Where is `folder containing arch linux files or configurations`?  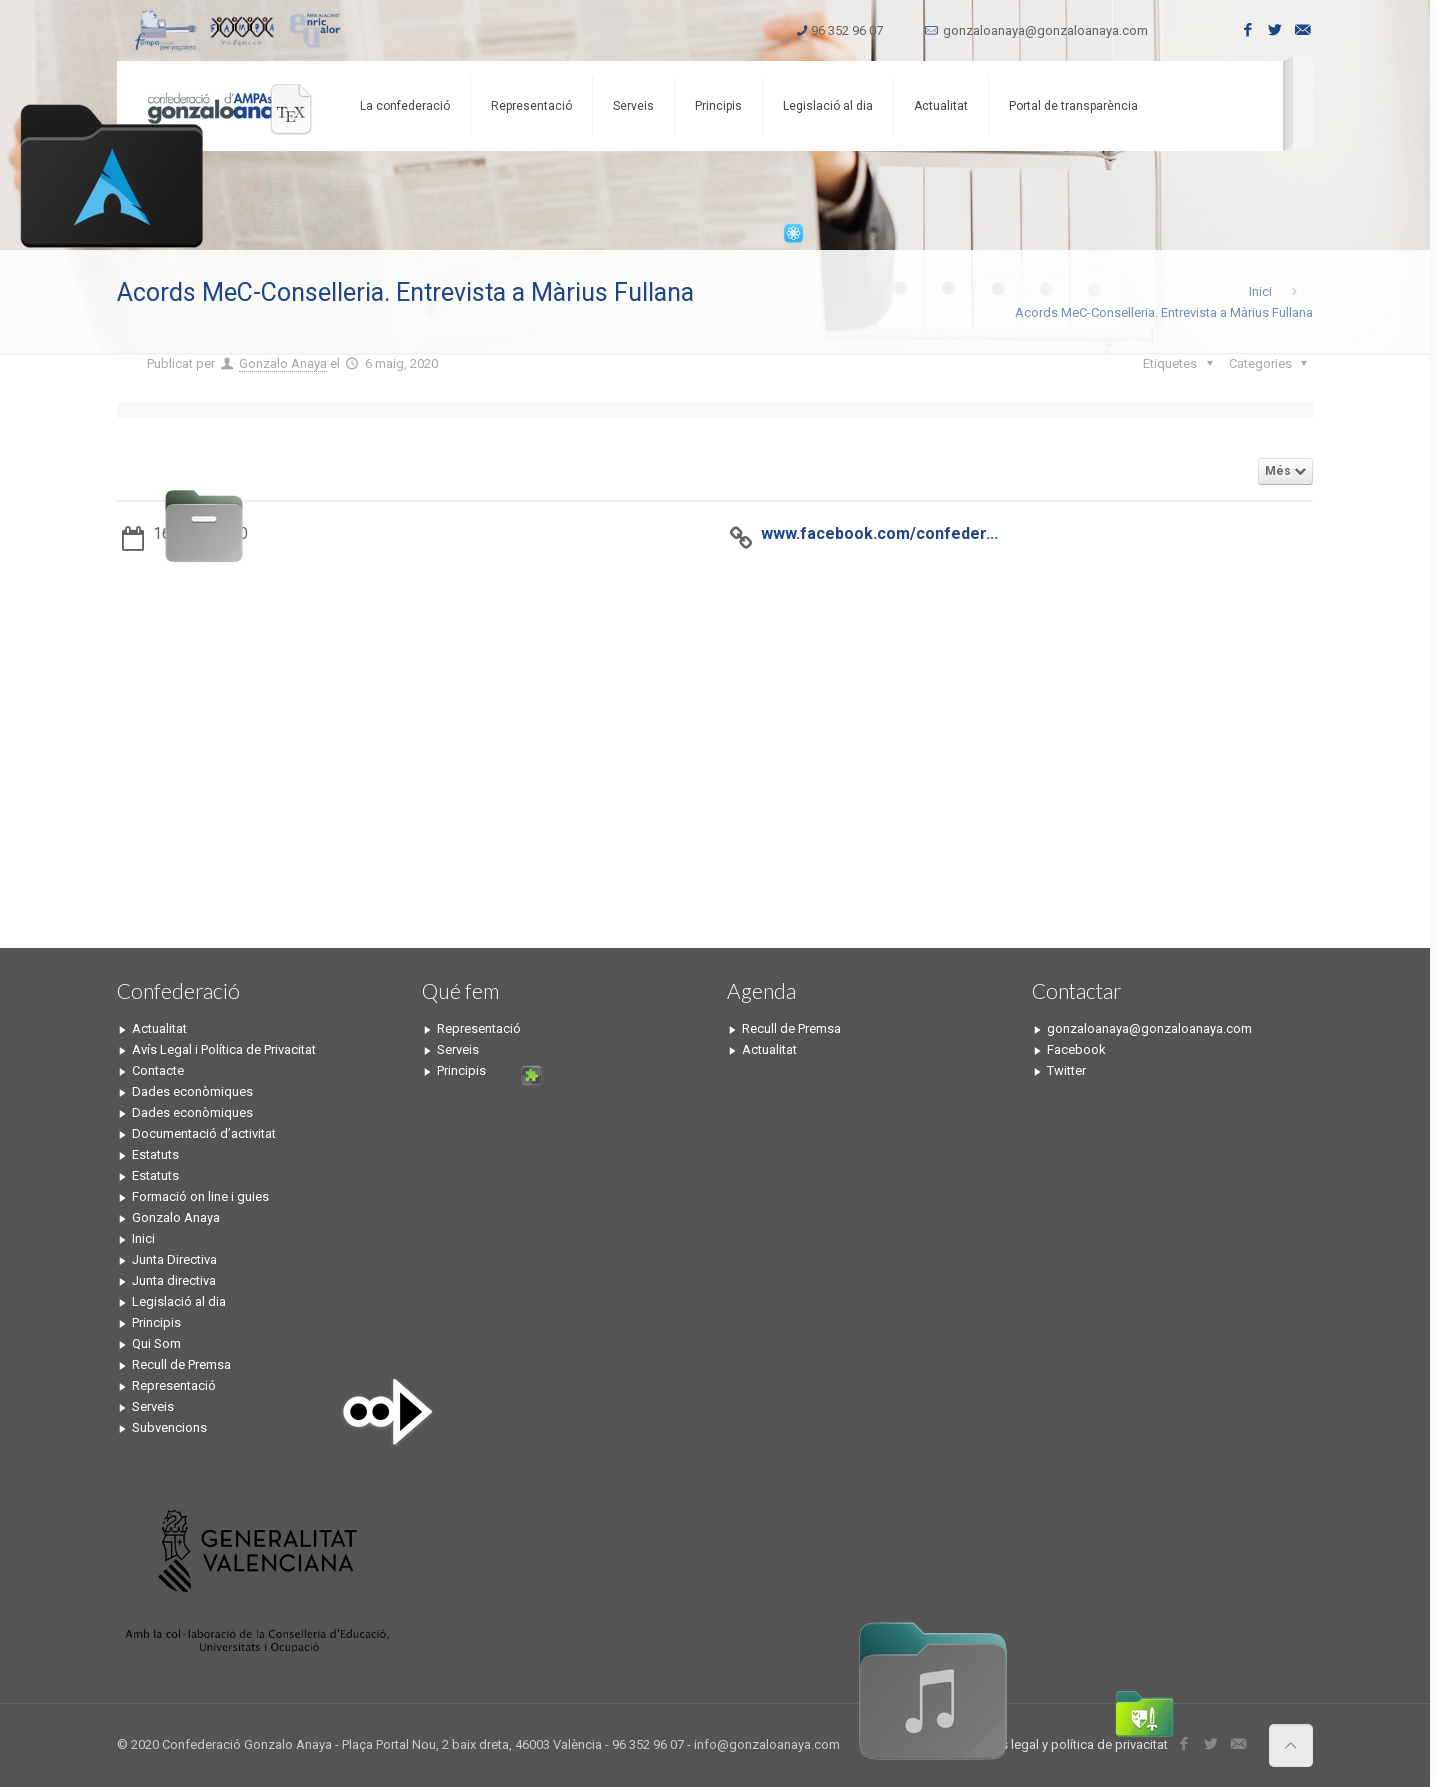 folder containing arch linux files or configurations is located at coordinates (111, 181).